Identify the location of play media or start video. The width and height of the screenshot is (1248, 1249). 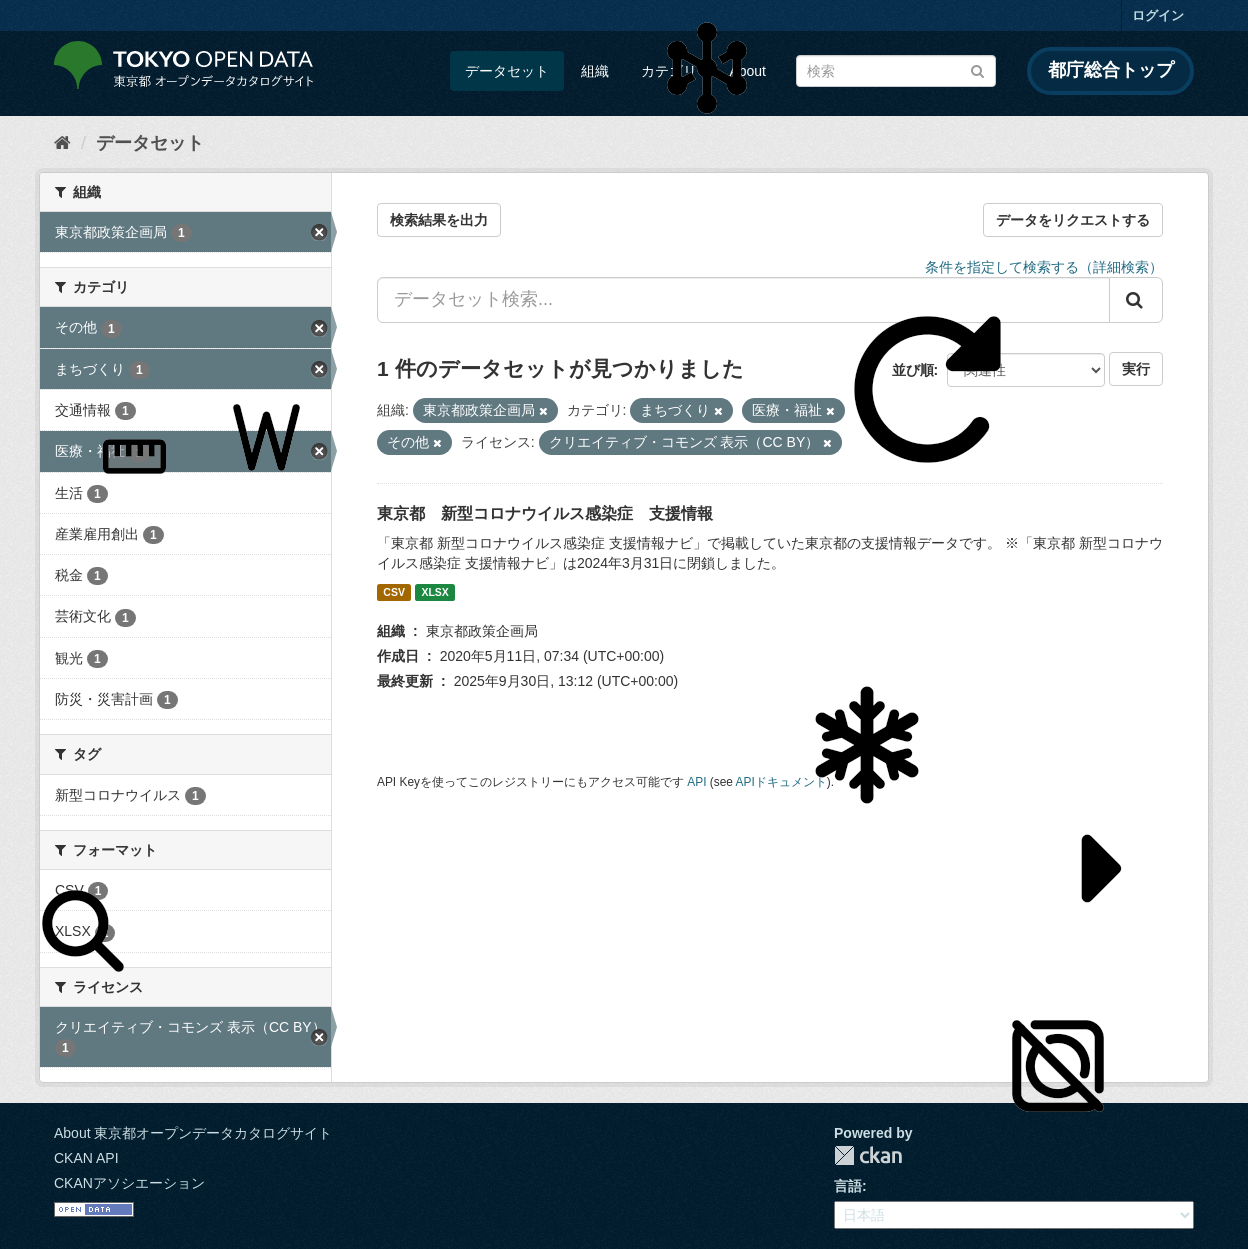
(1098, 868).